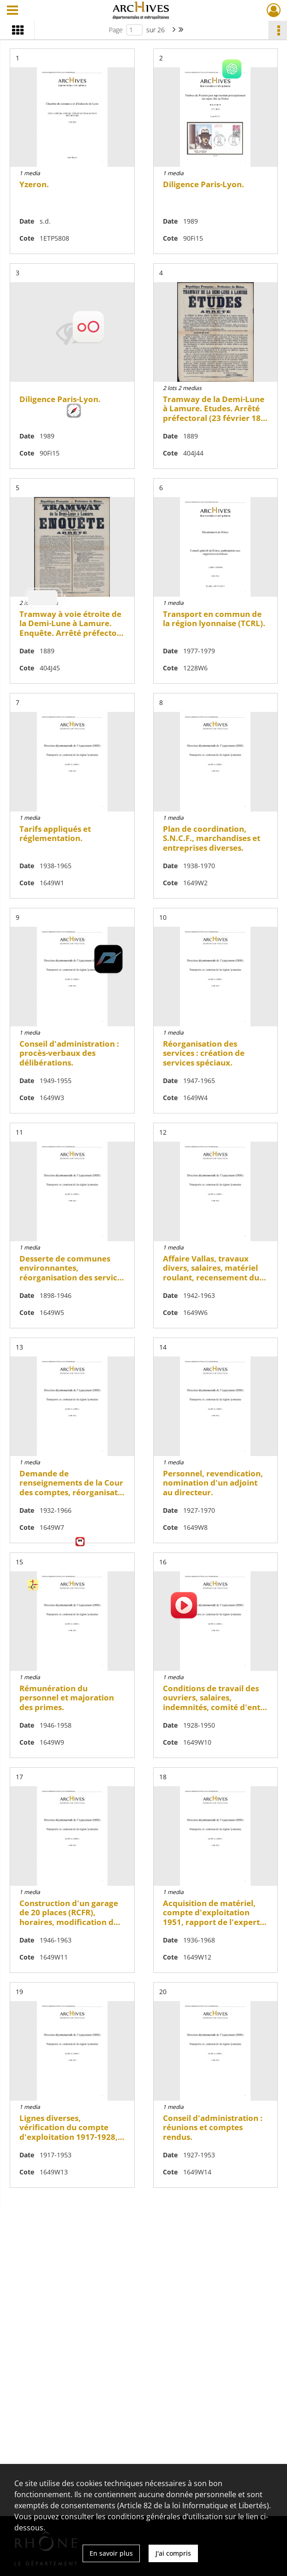  What do you see at coordinates (108, 959) in the screenshot?
I see `launch need for speed rivals game` at bounding box center [108, 959].